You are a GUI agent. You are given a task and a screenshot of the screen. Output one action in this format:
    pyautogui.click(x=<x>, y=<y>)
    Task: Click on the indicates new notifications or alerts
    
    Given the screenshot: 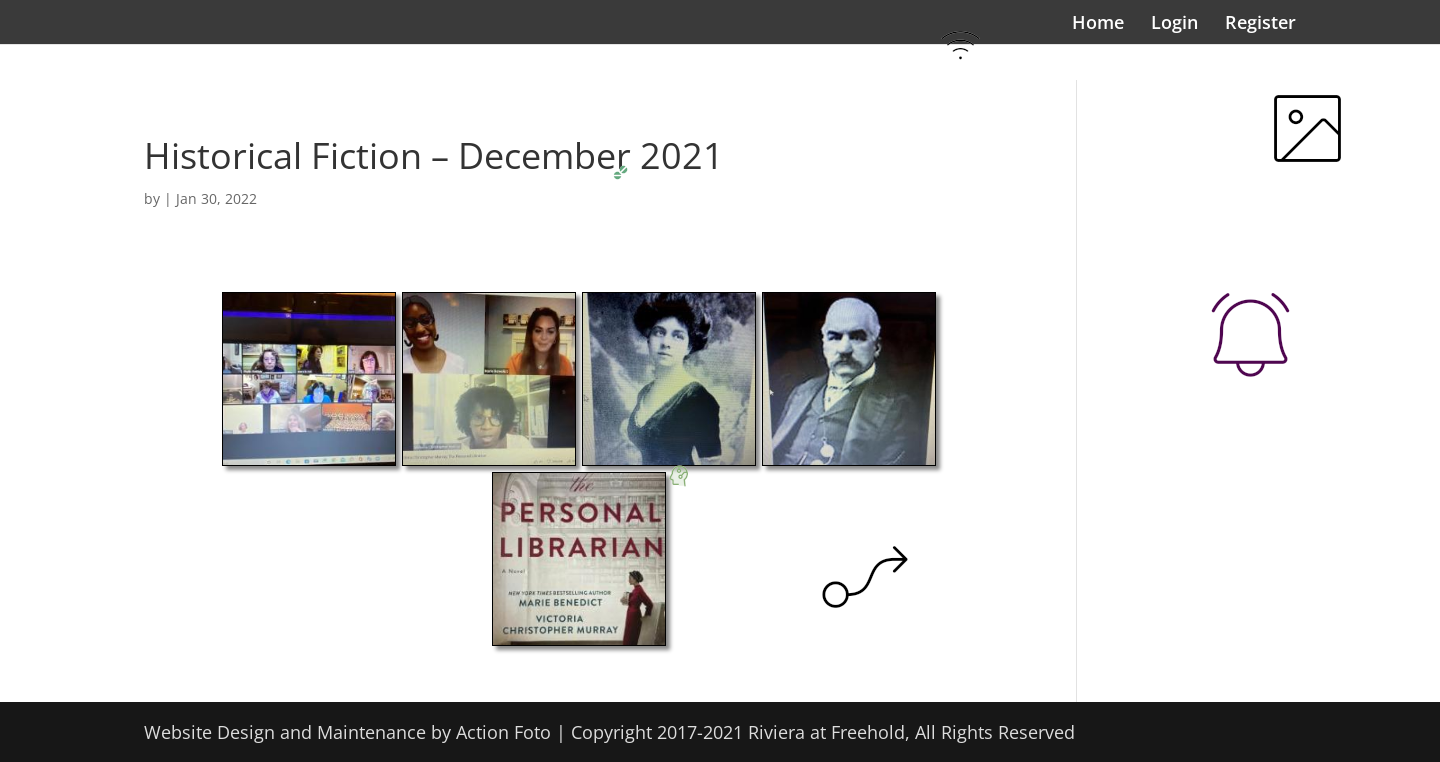 What is the action you would take?
    pyautogui.click(x=1250, y=336)
    